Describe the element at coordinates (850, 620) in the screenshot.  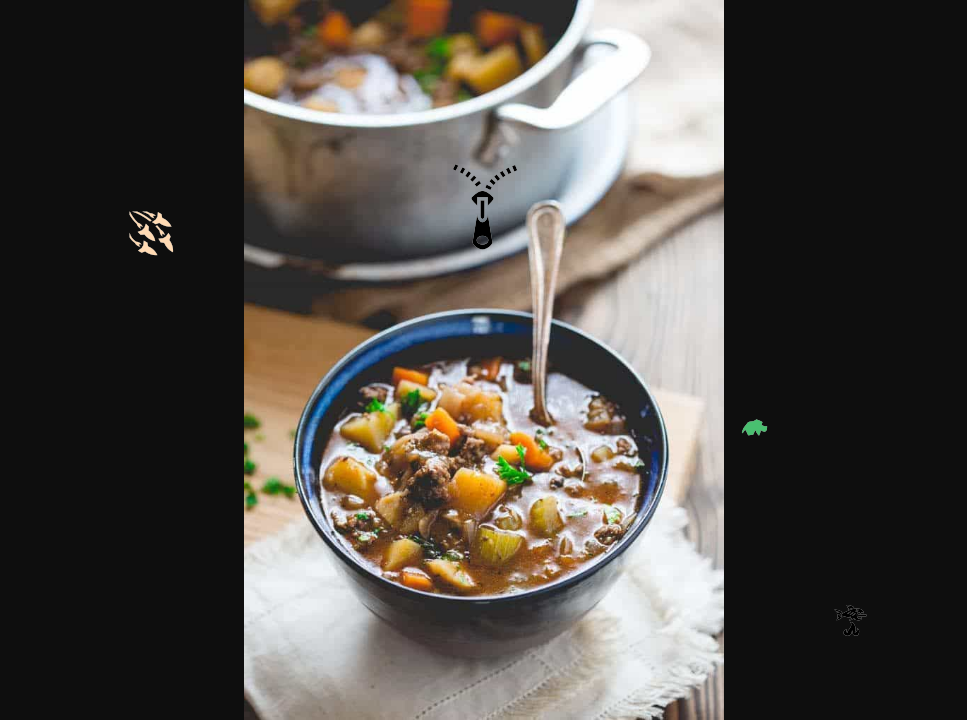
I see `cooked fish item in game inventory` at that location.